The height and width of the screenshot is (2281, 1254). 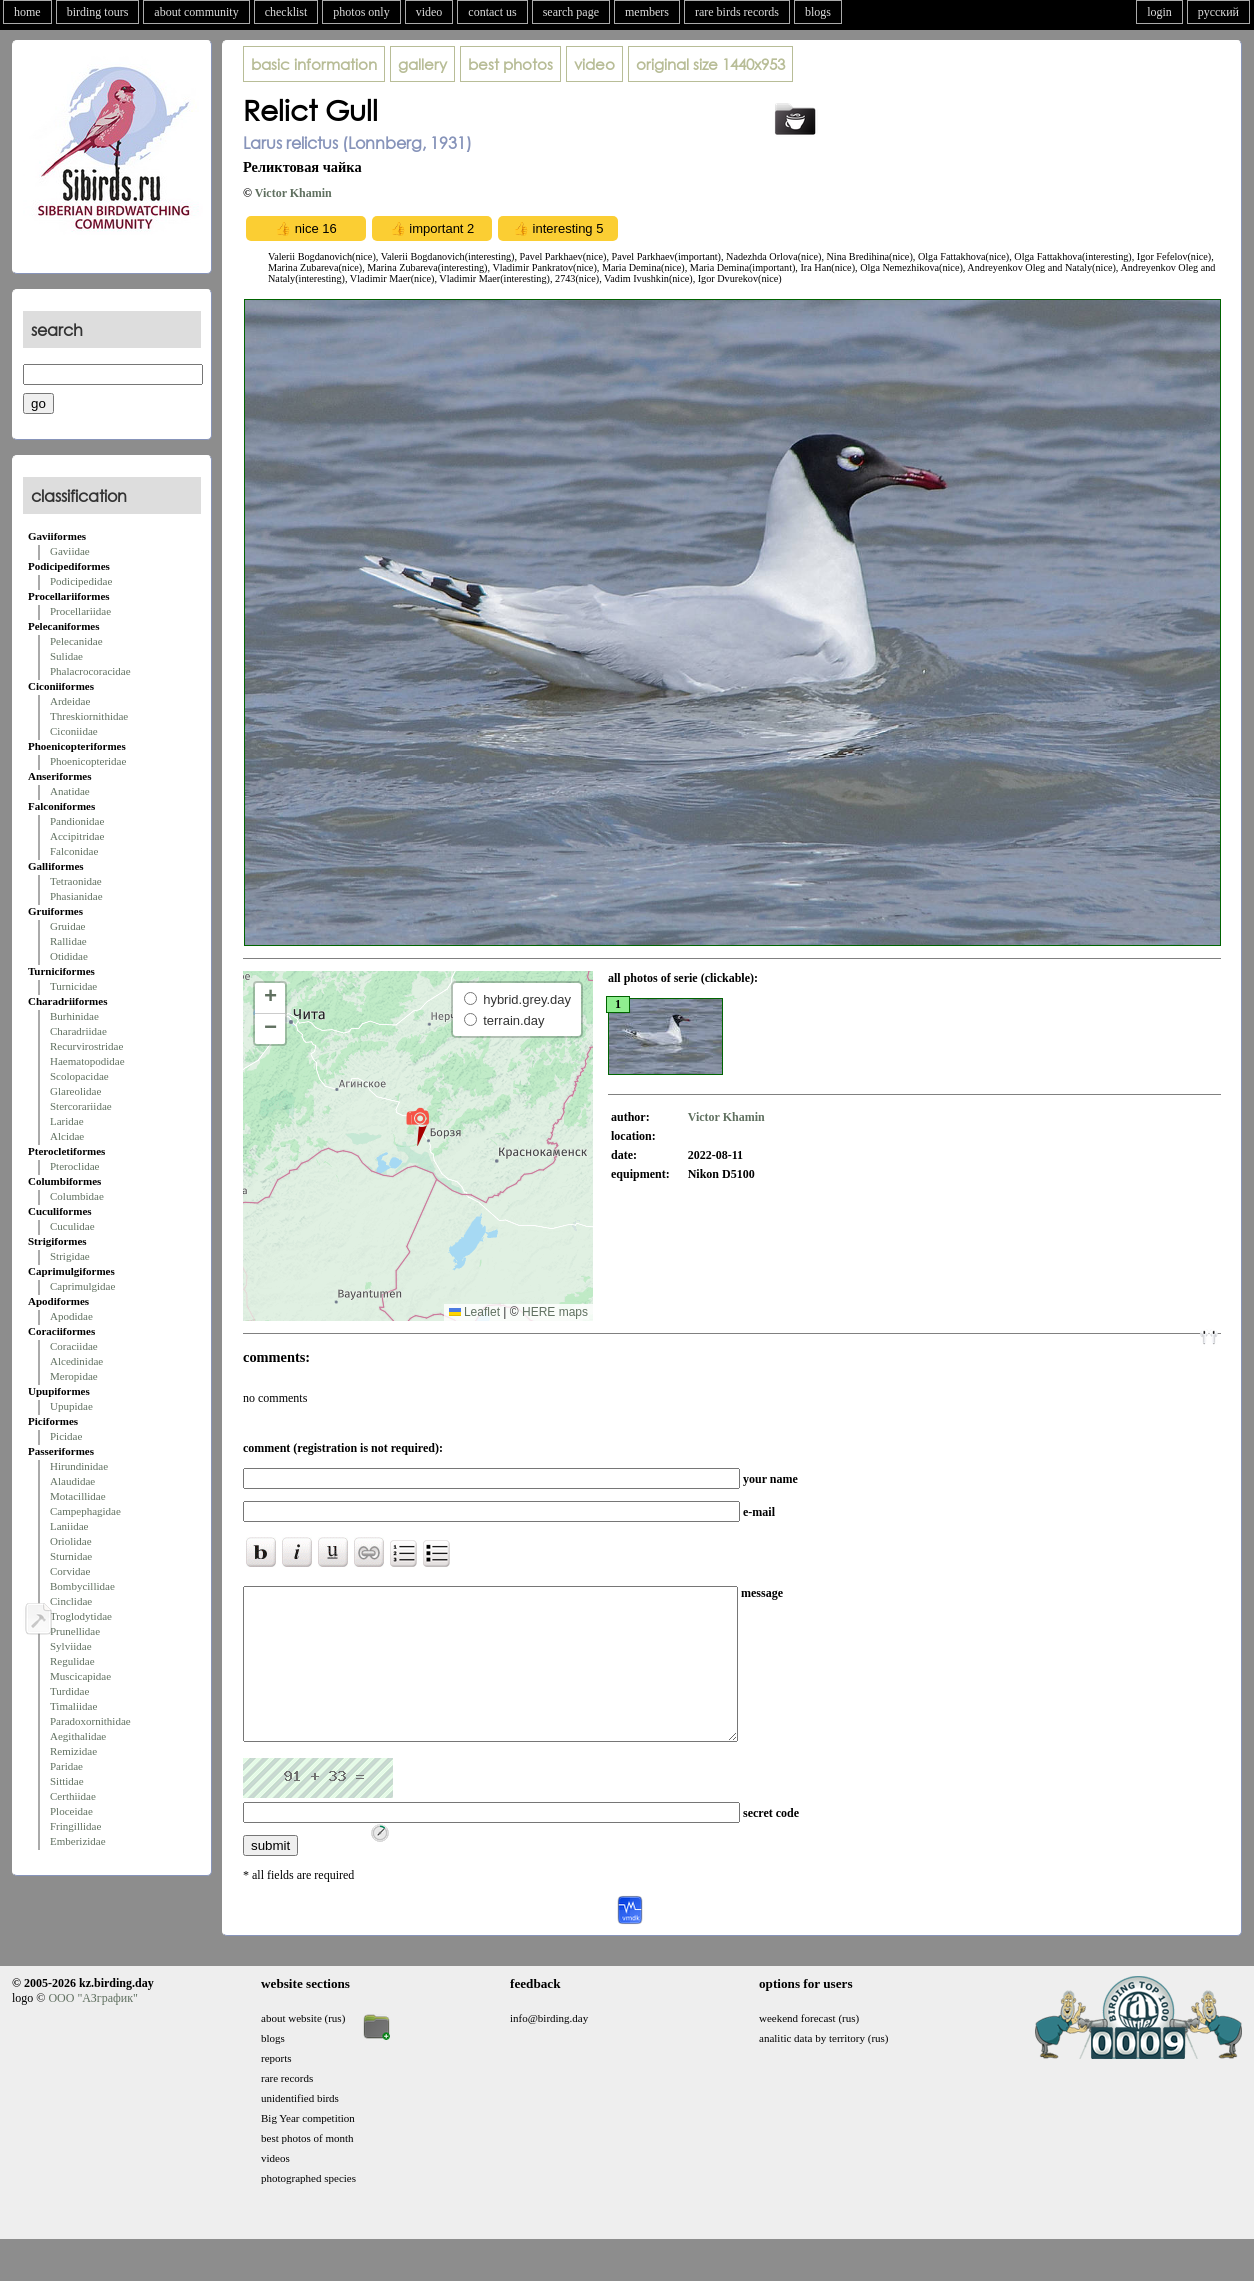 I want to click on makefile document used for build automation, so click(x=38, y=1618).